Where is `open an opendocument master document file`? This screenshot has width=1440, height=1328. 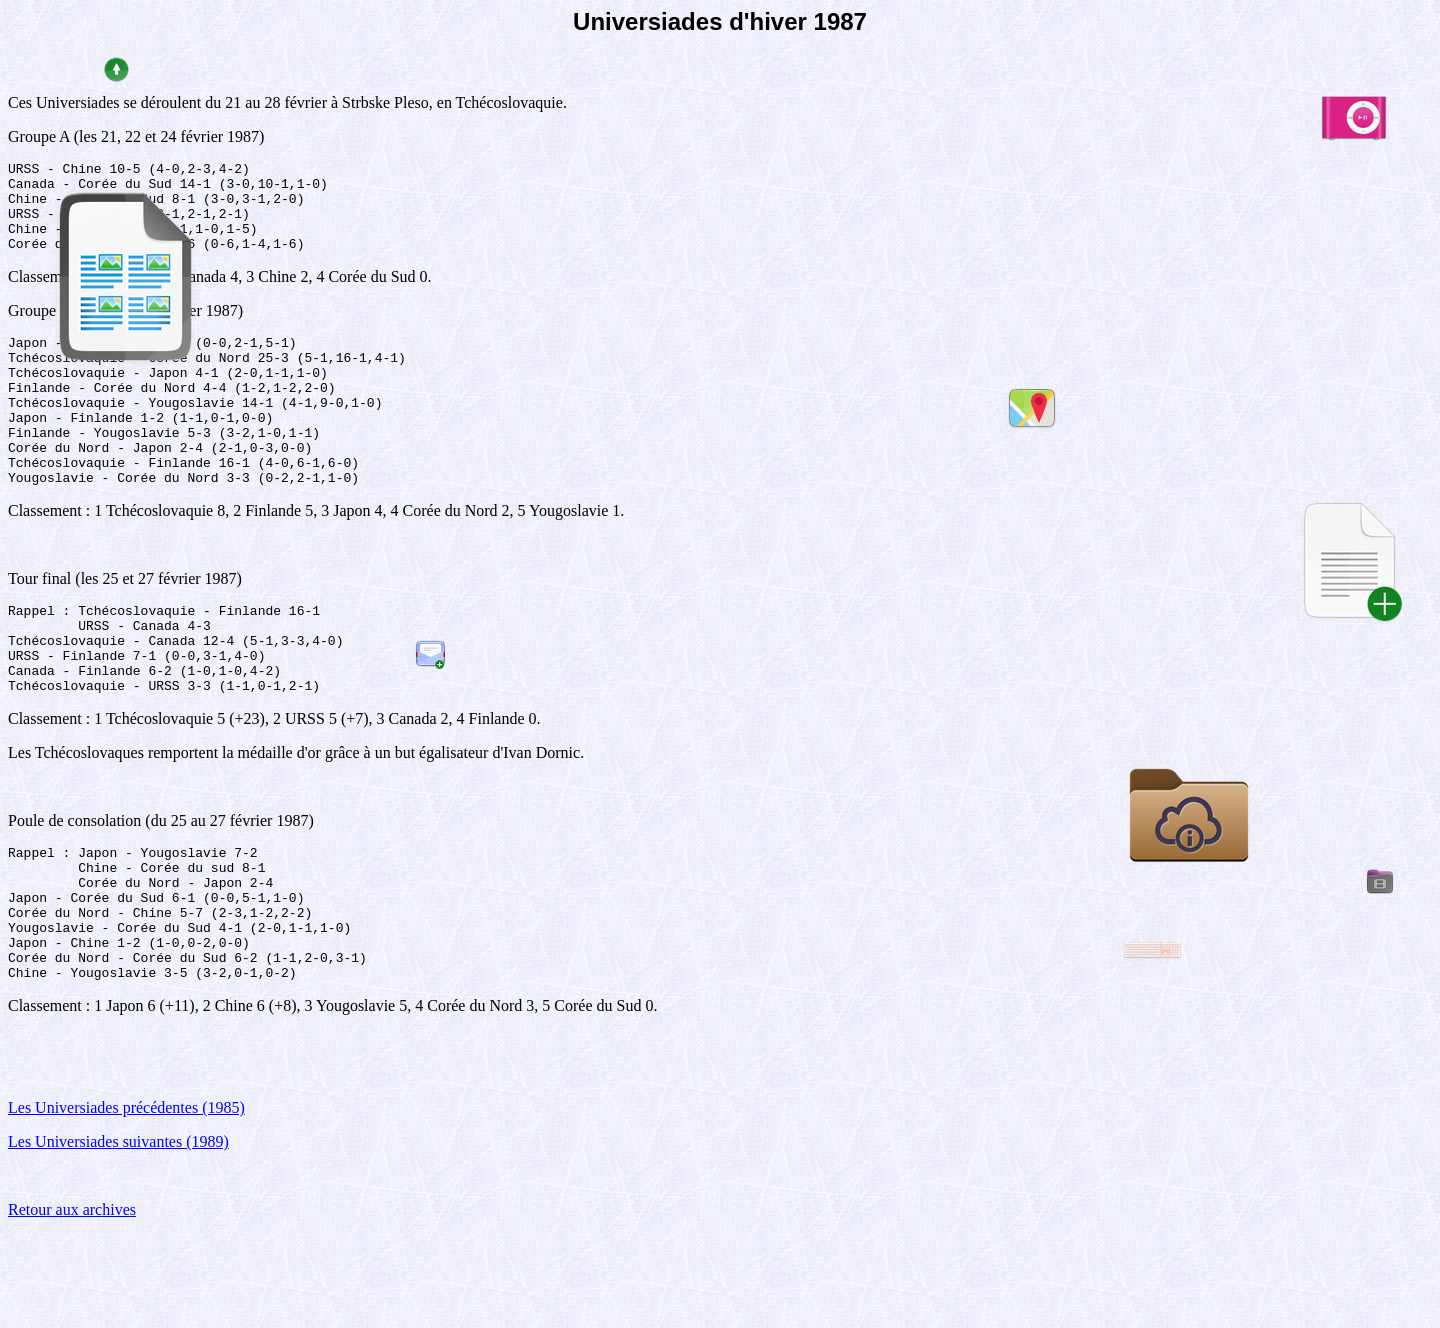
open an opendocument master document file is located at coordinates (125, 276).